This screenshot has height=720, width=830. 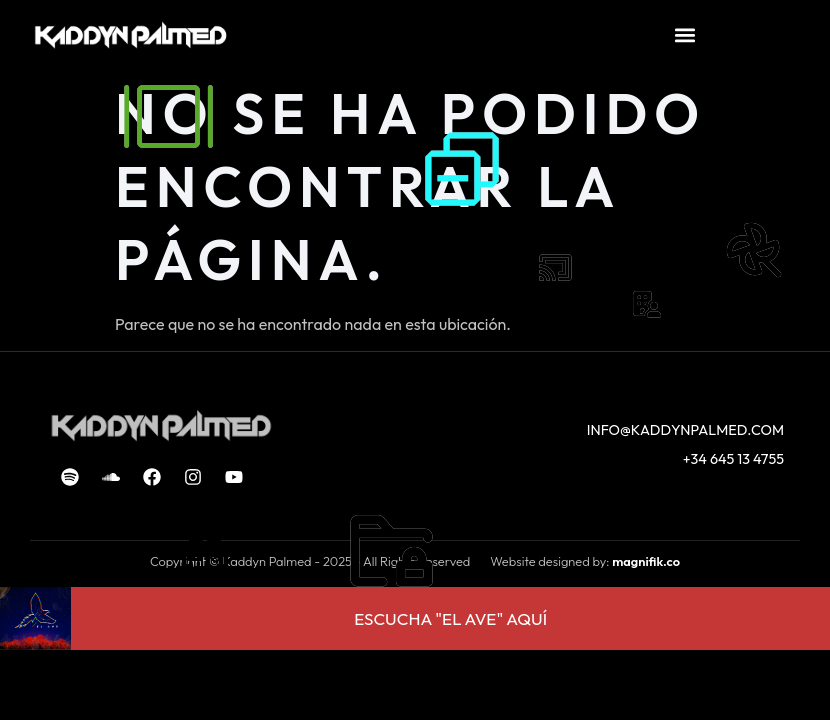 What do you see at coordinates (645, 303) in the screenshot?
I see `view company or workplace profile` at bounding box center [645, 303].